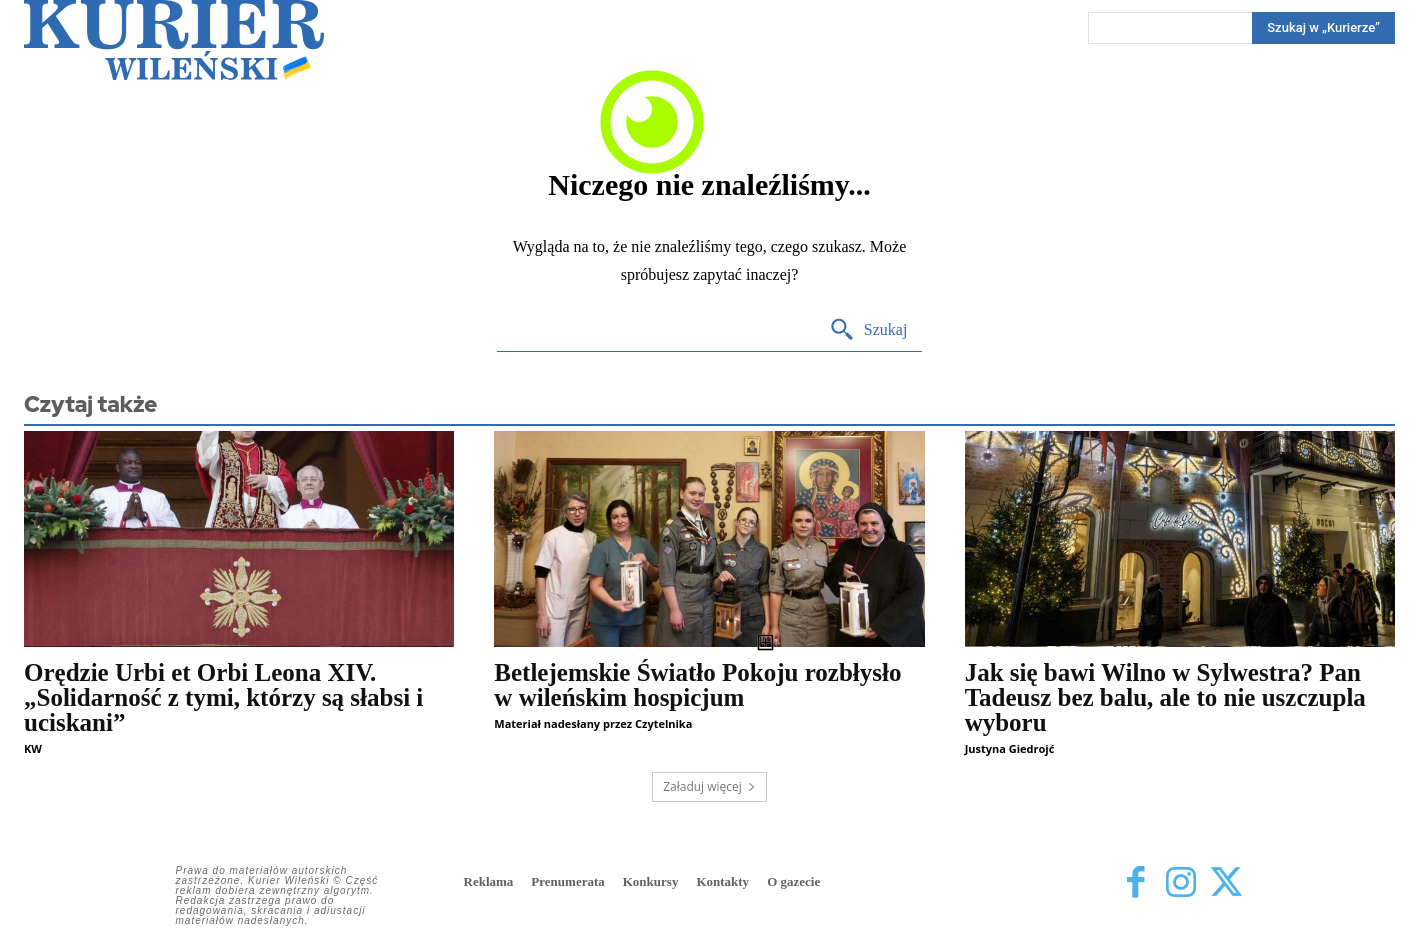 This screenshot has width=1419, height=931. What do you see at coordinates (652, 122) in the screenshot?
I see `view or preview content` at bounding box center [652, 122].